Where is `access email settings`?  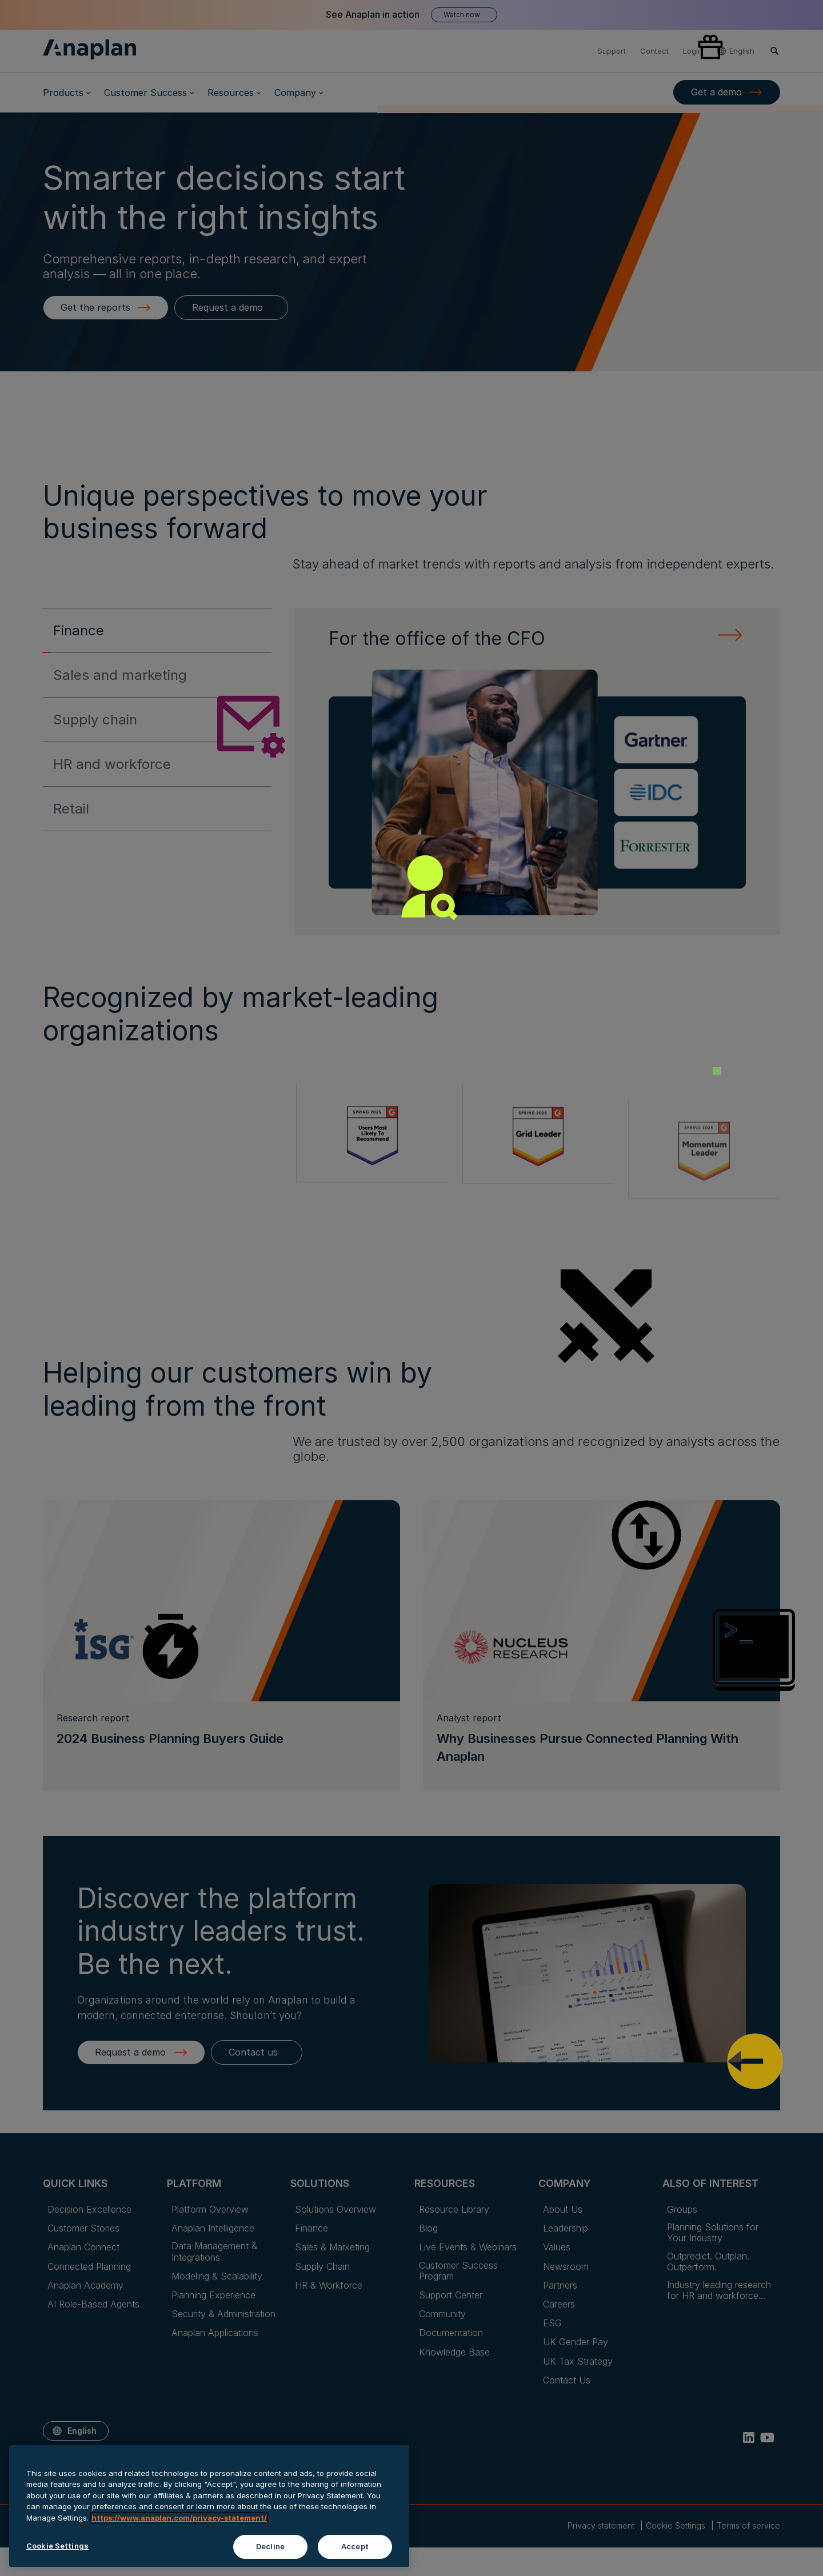
access email settings is located at coordinates (248, 723).